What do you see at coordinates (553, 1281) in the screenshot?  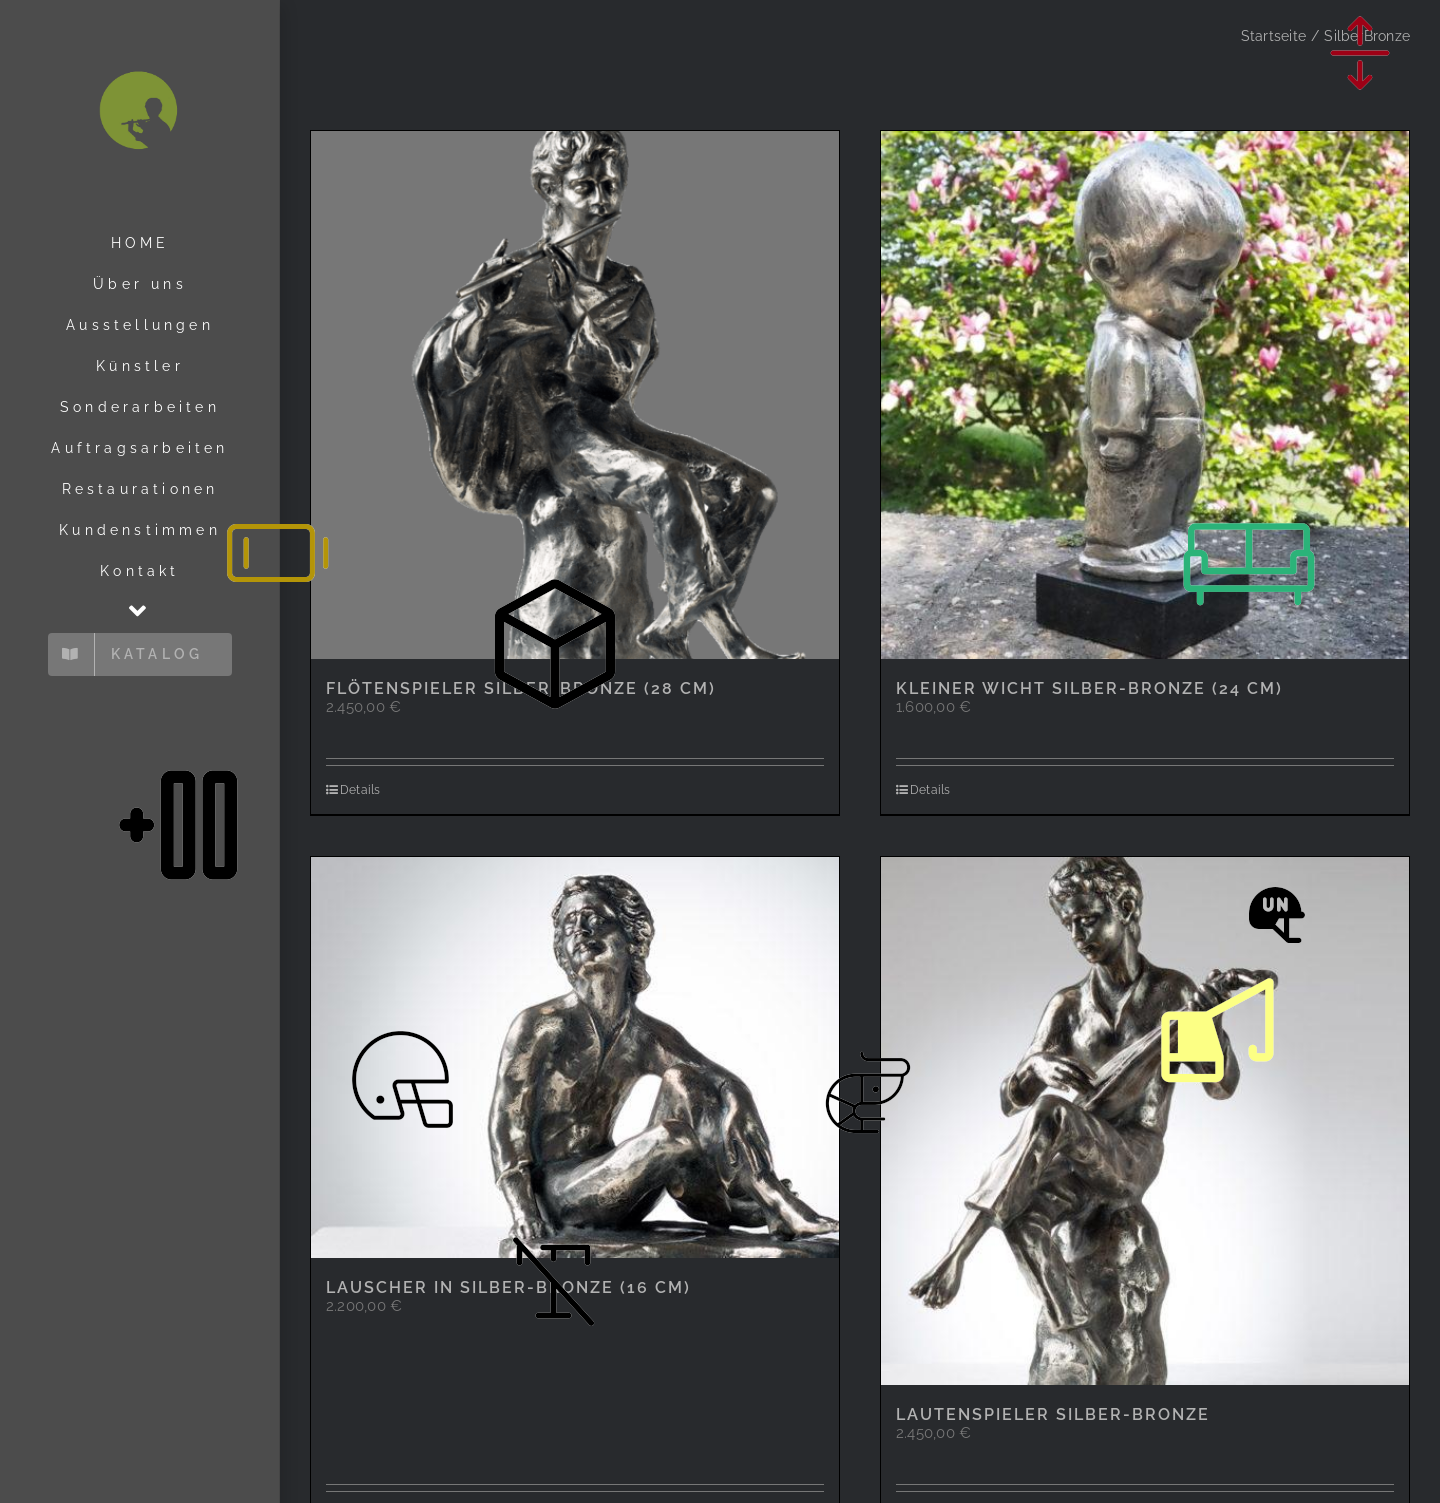 I see `disable text formatting` at bounding box center [553, 1281].